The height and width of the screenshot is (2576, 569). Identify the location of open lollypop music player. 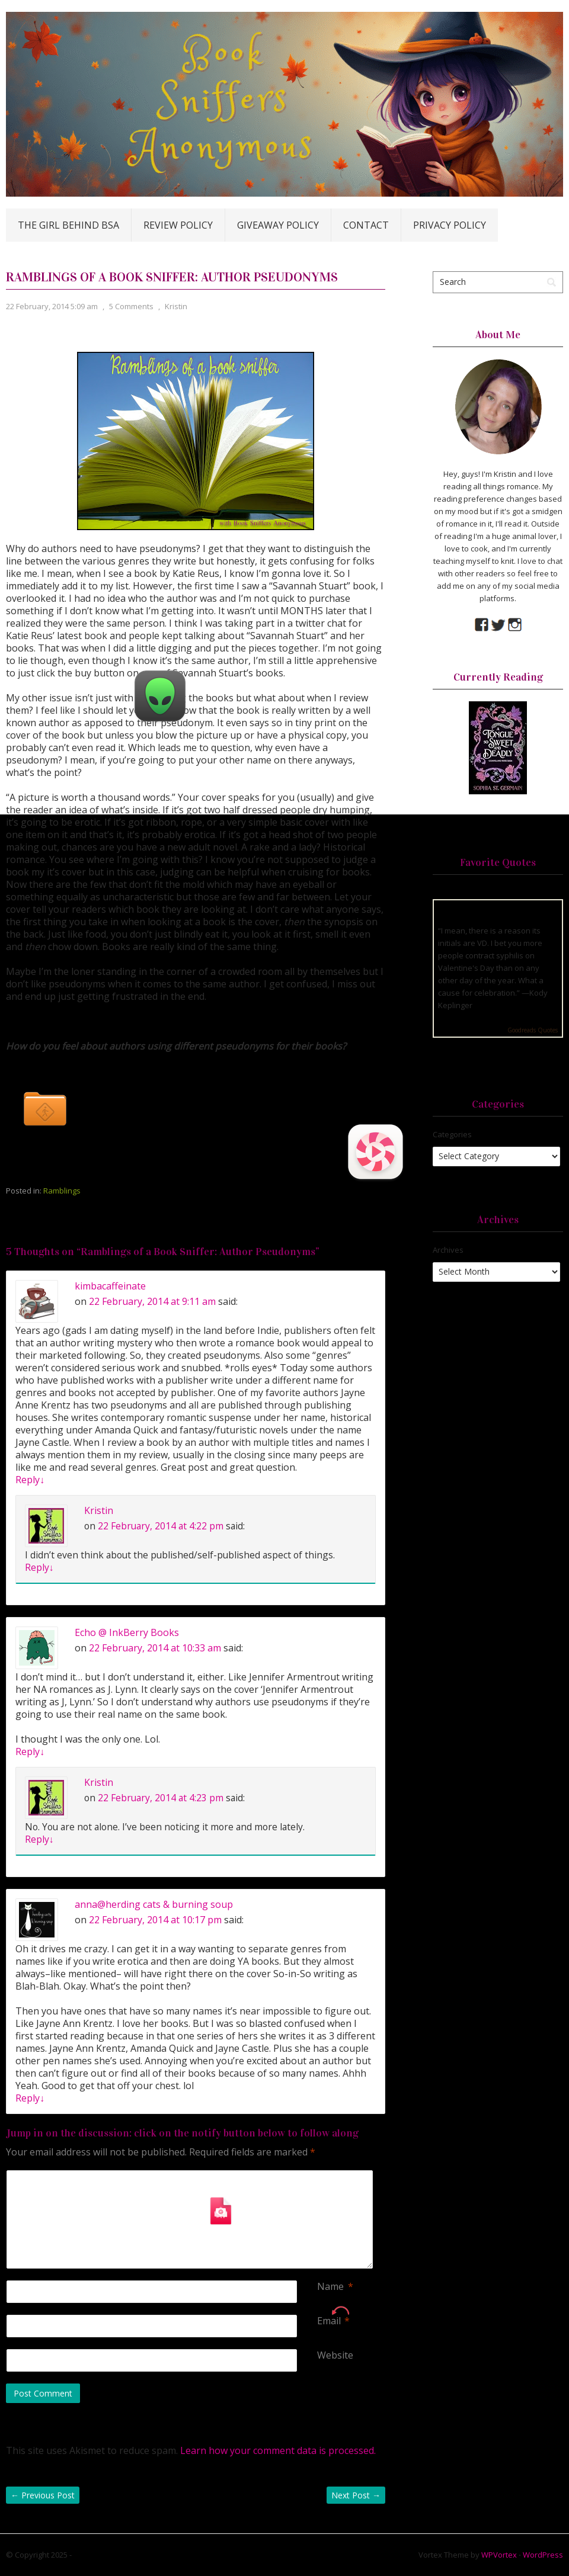
(375, 1151).